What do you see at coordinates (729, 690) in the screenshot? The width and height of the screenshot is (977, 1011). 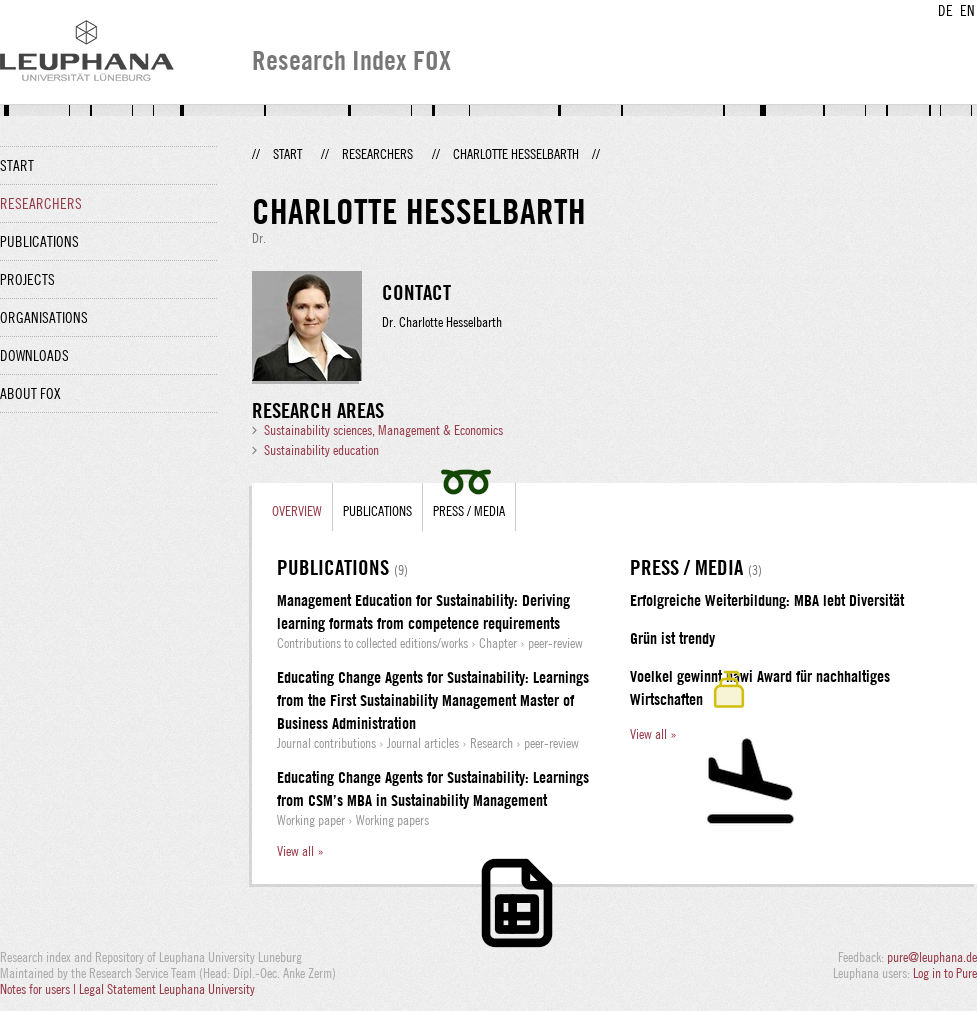 I see `access hygiene or handwashing reminders` at bounding box center [729, 690].